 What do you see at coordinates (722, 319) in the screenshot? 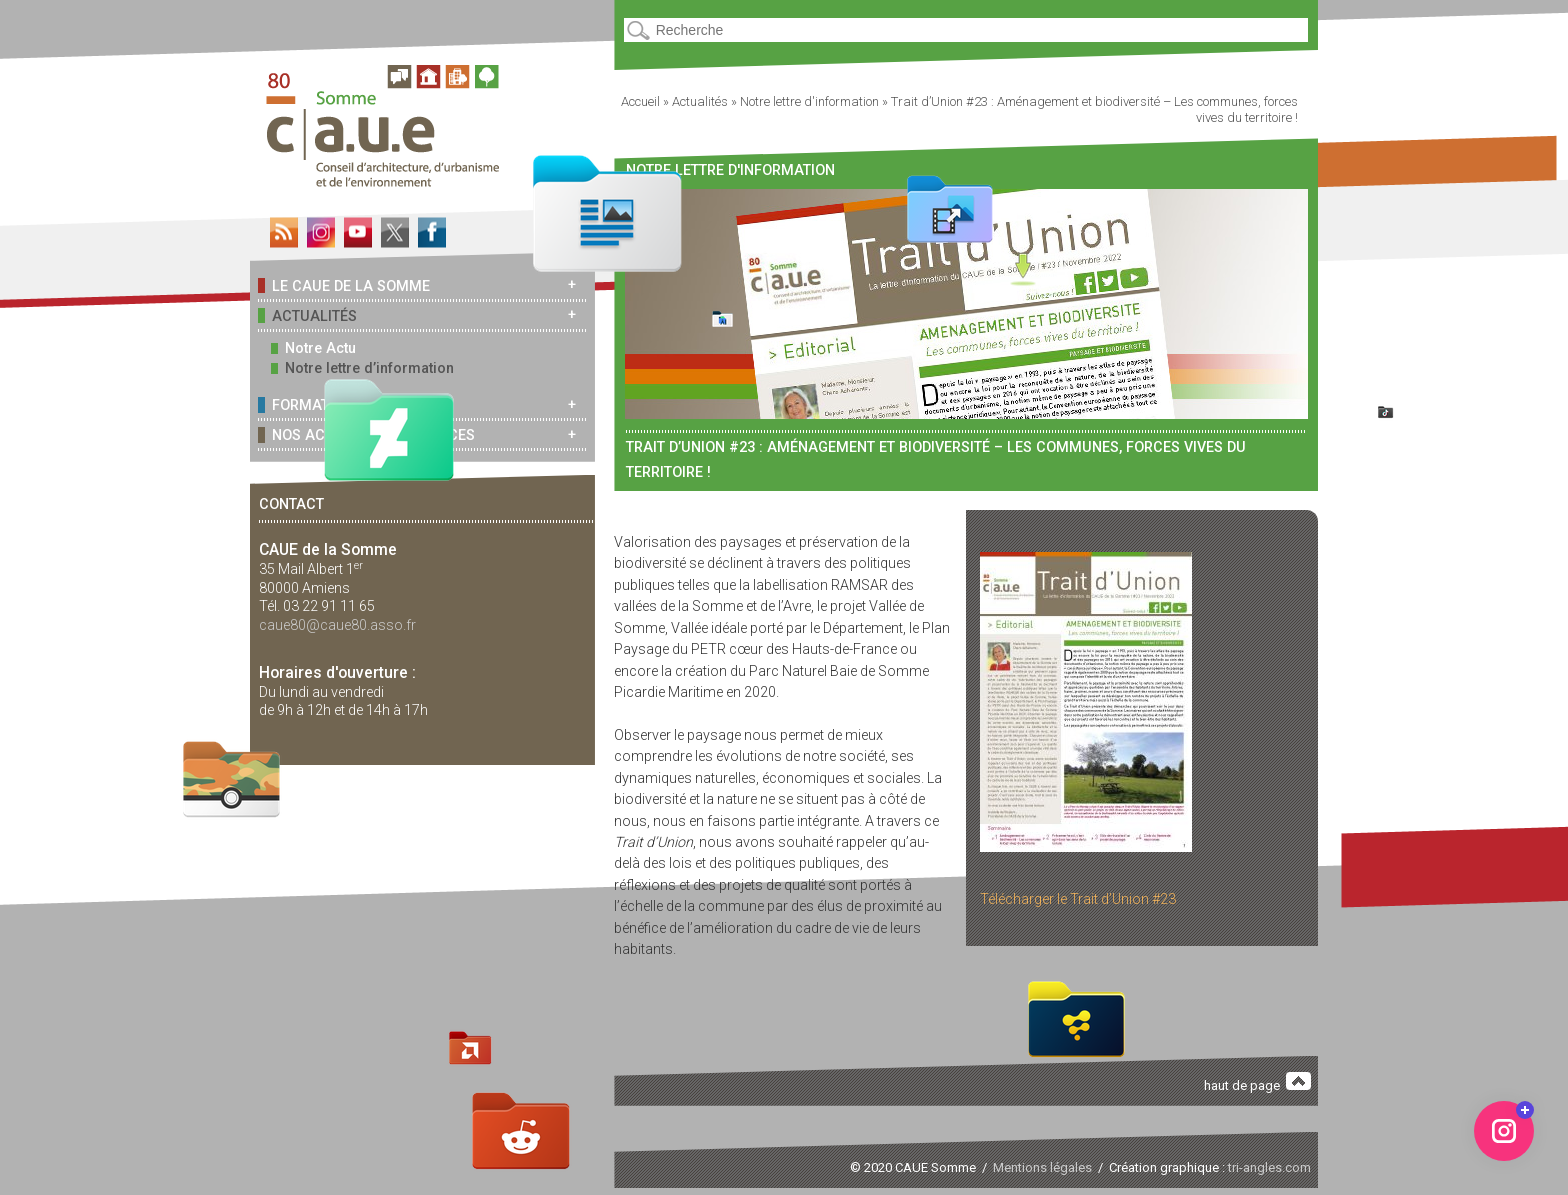
I see `open android studio projects folder` at bounding box center [722, 319].